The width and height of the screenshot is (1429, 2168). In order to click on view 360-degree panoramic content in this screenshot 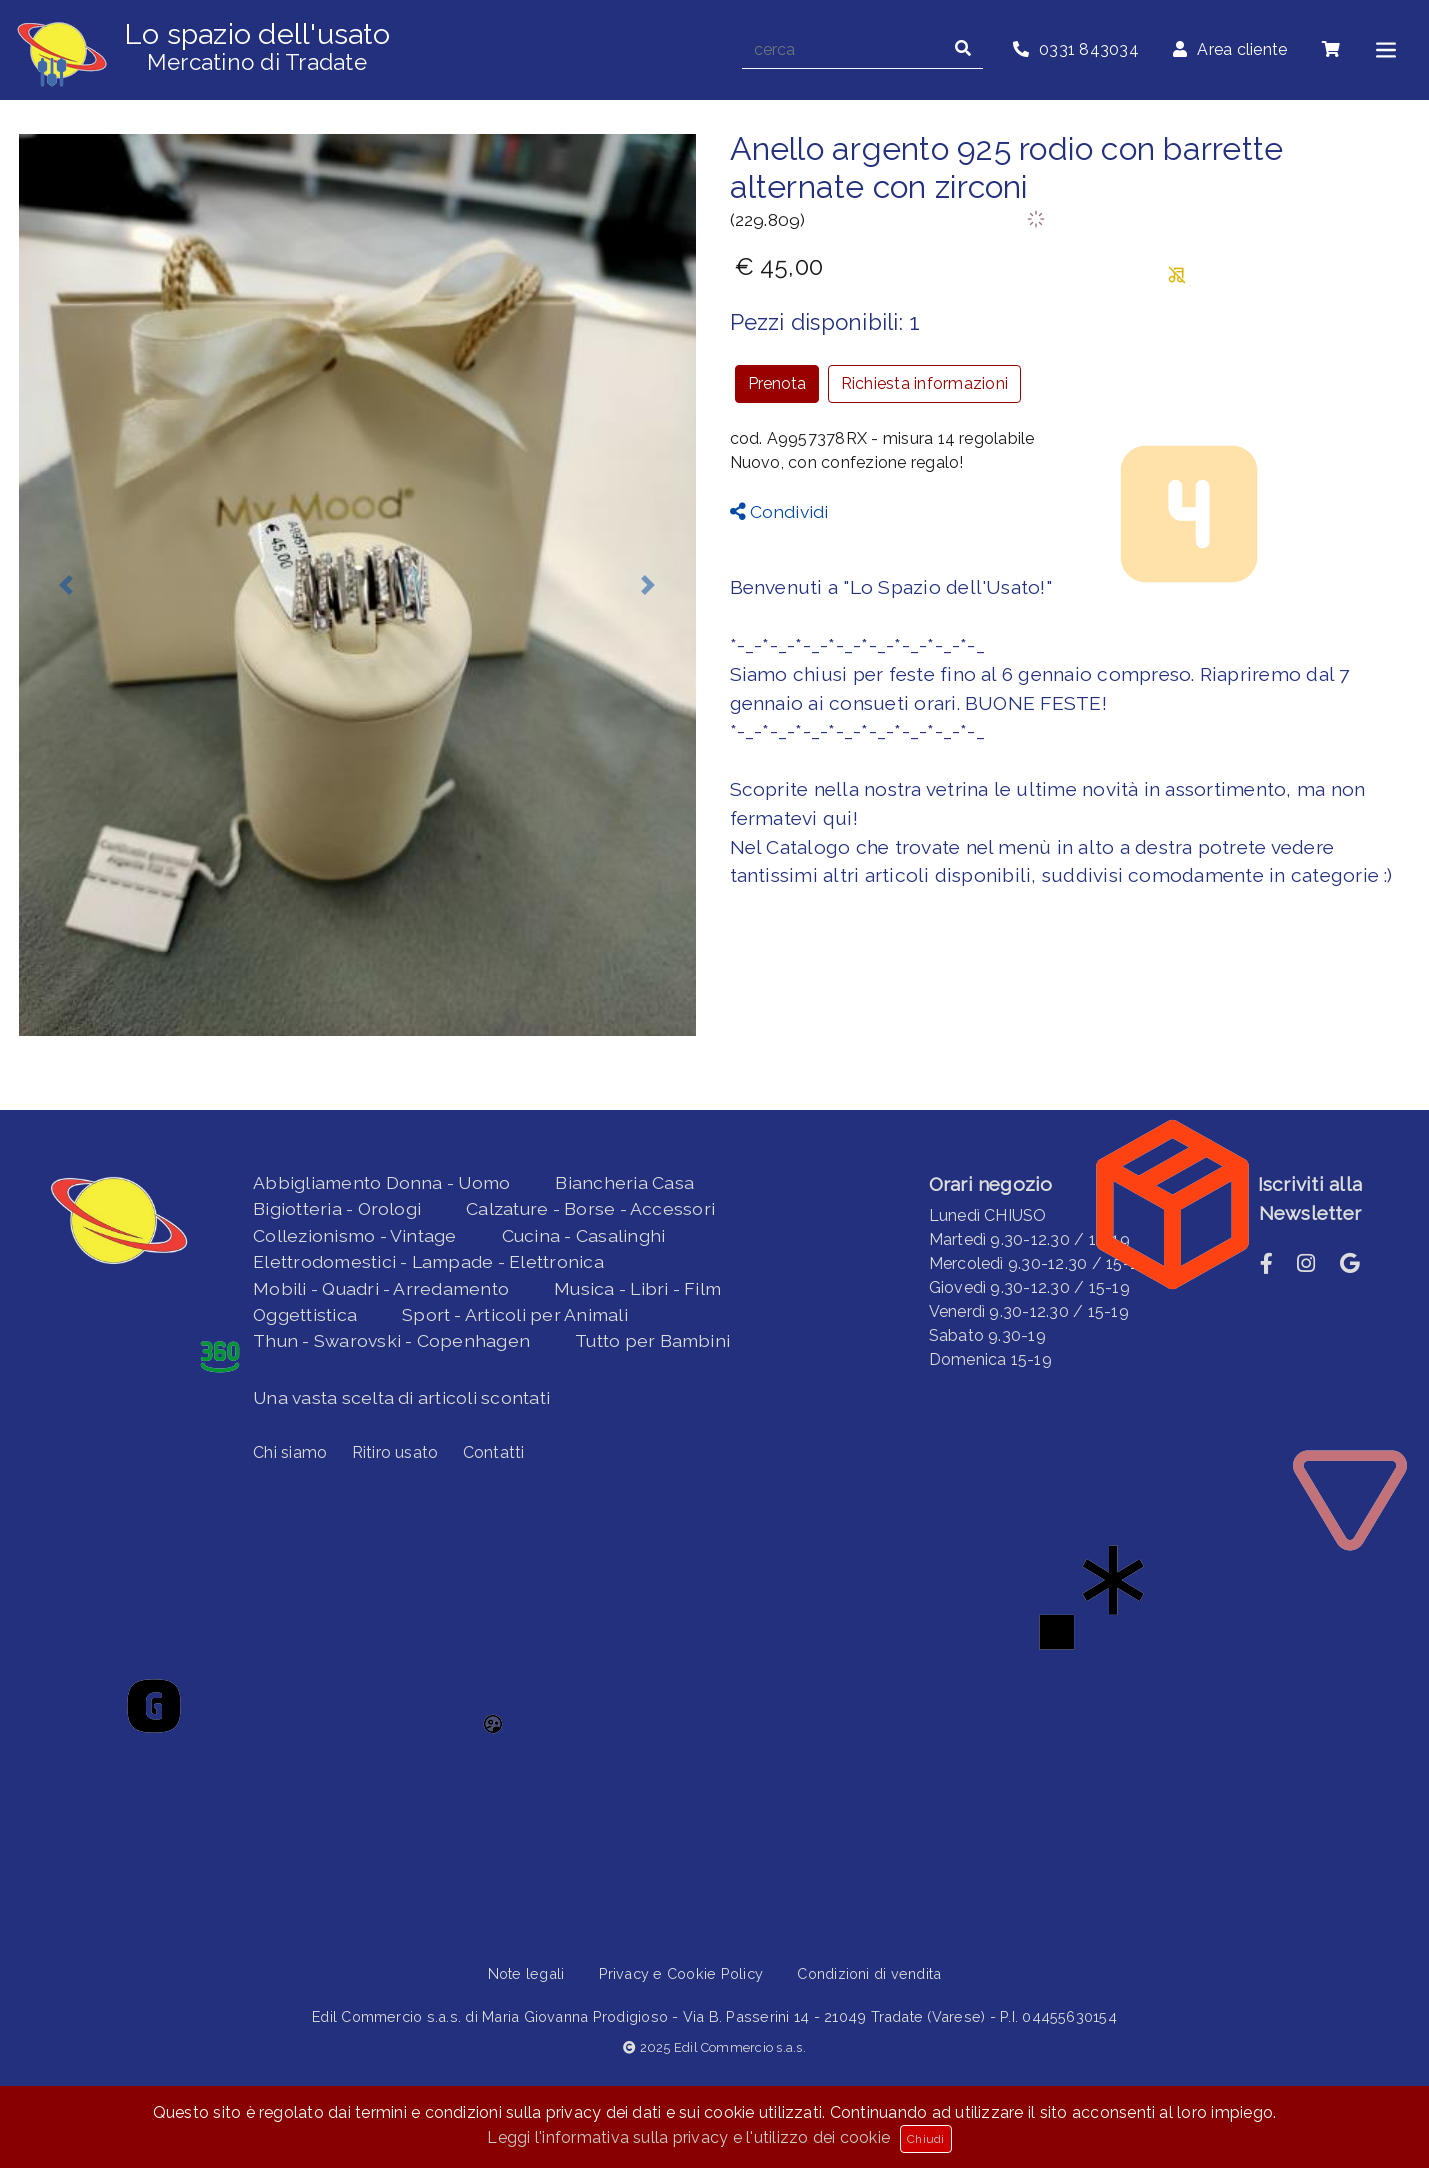, I will do `click(220, 1357)`.